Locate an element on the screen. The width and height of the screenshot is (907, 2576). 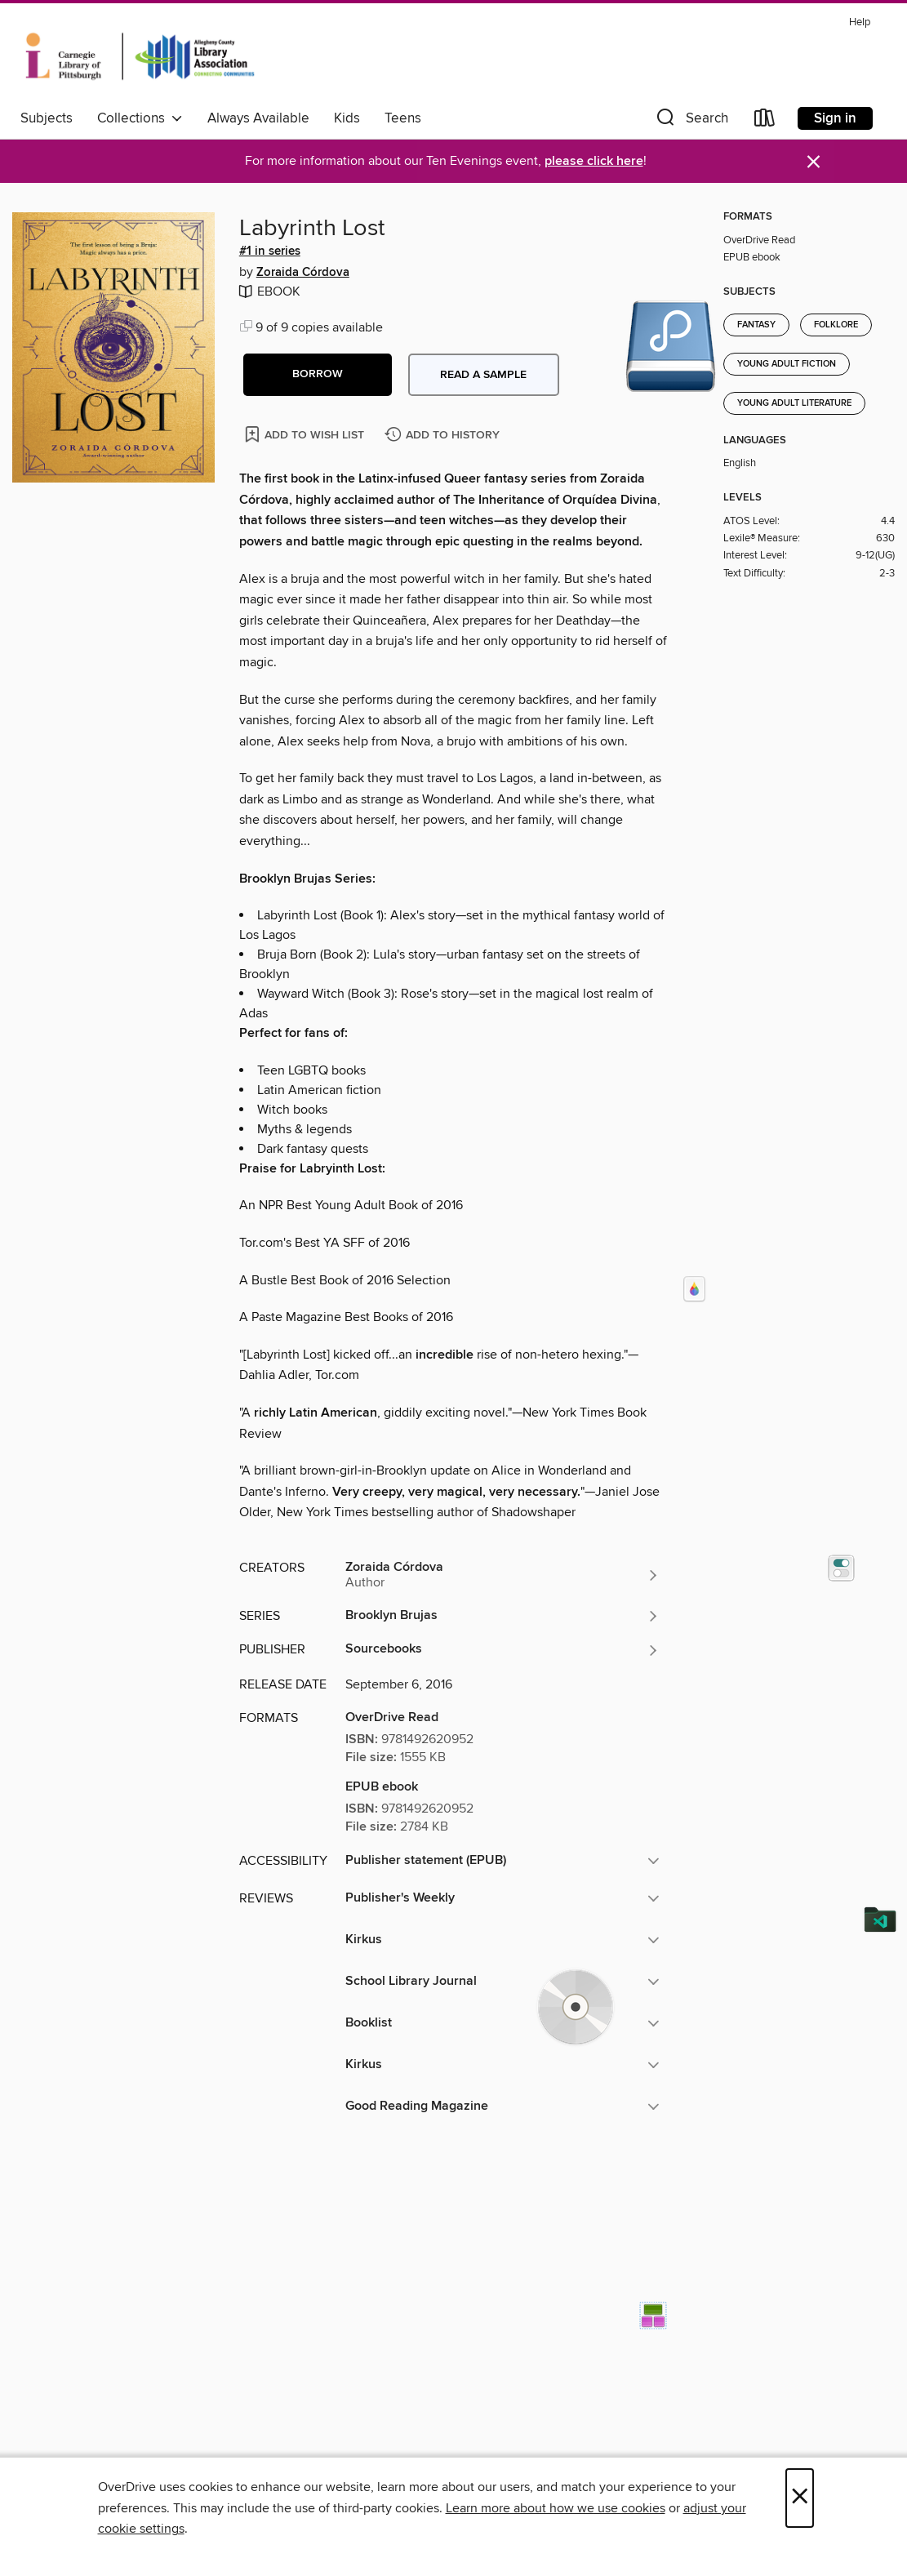
select all items in the current view is located at coordinates (653, 2316).